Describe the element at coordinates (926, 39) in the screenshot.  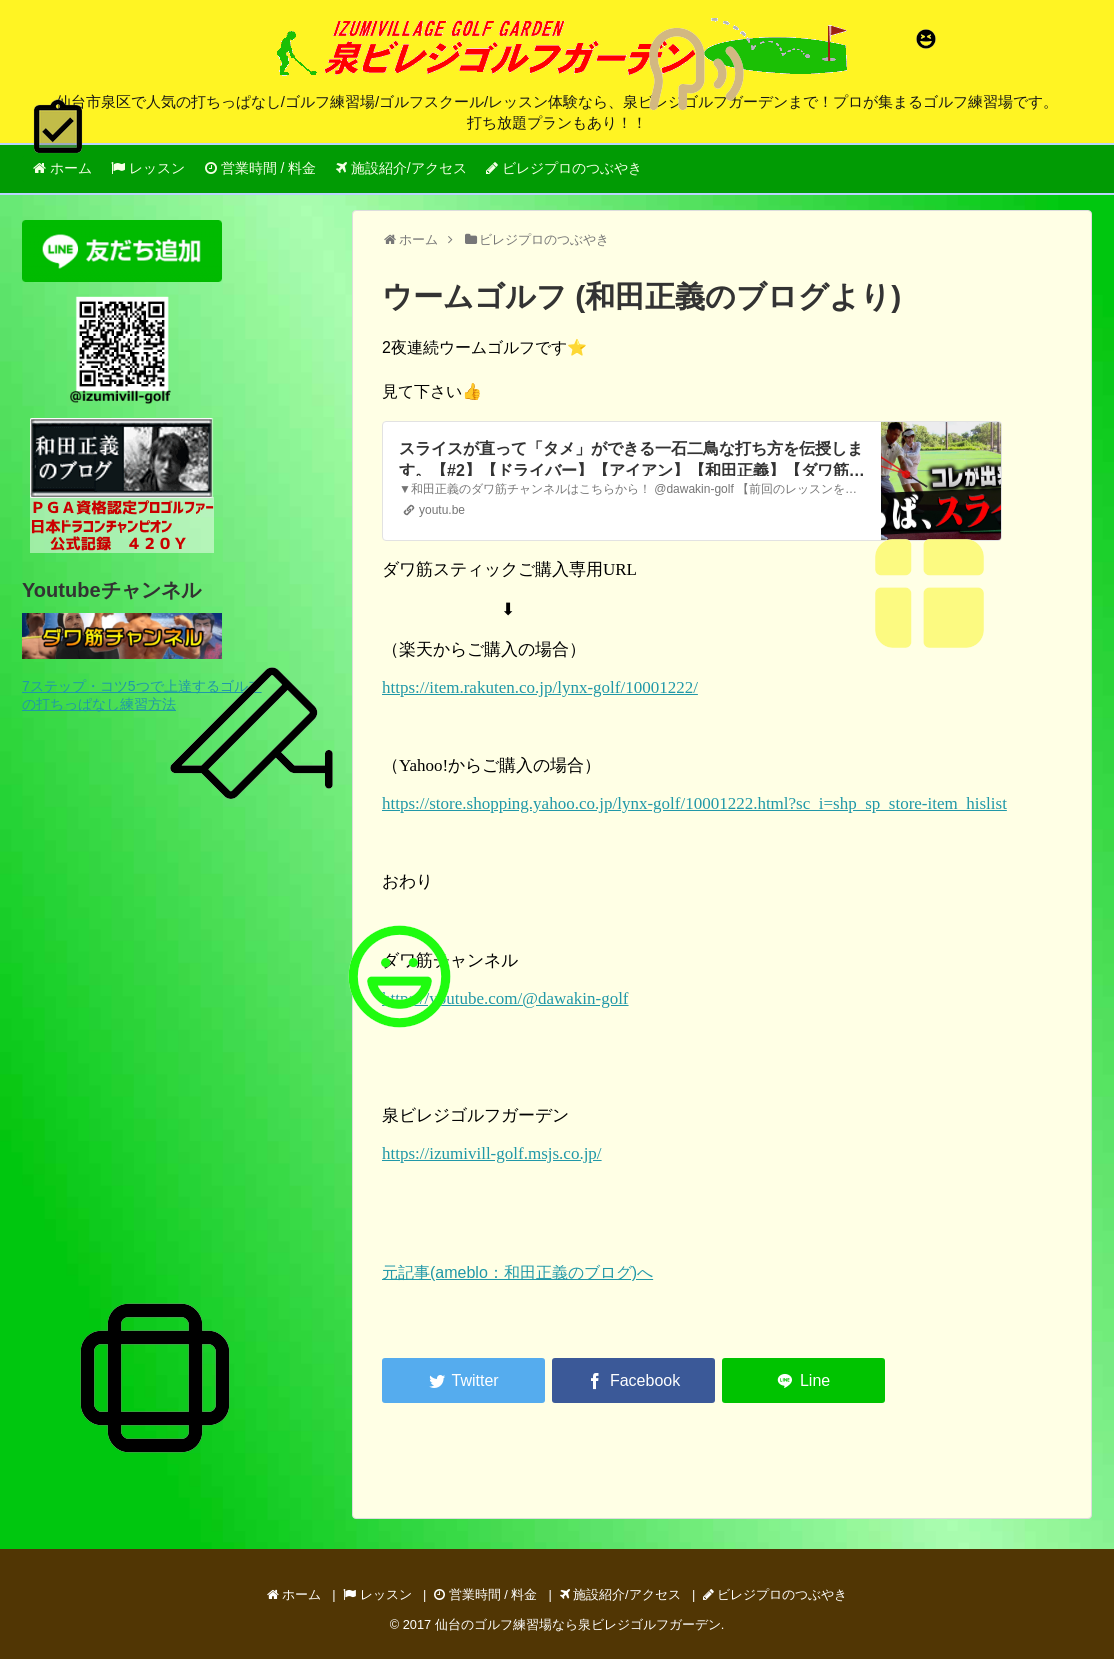
I see `react with a laughing emoji` at that location.